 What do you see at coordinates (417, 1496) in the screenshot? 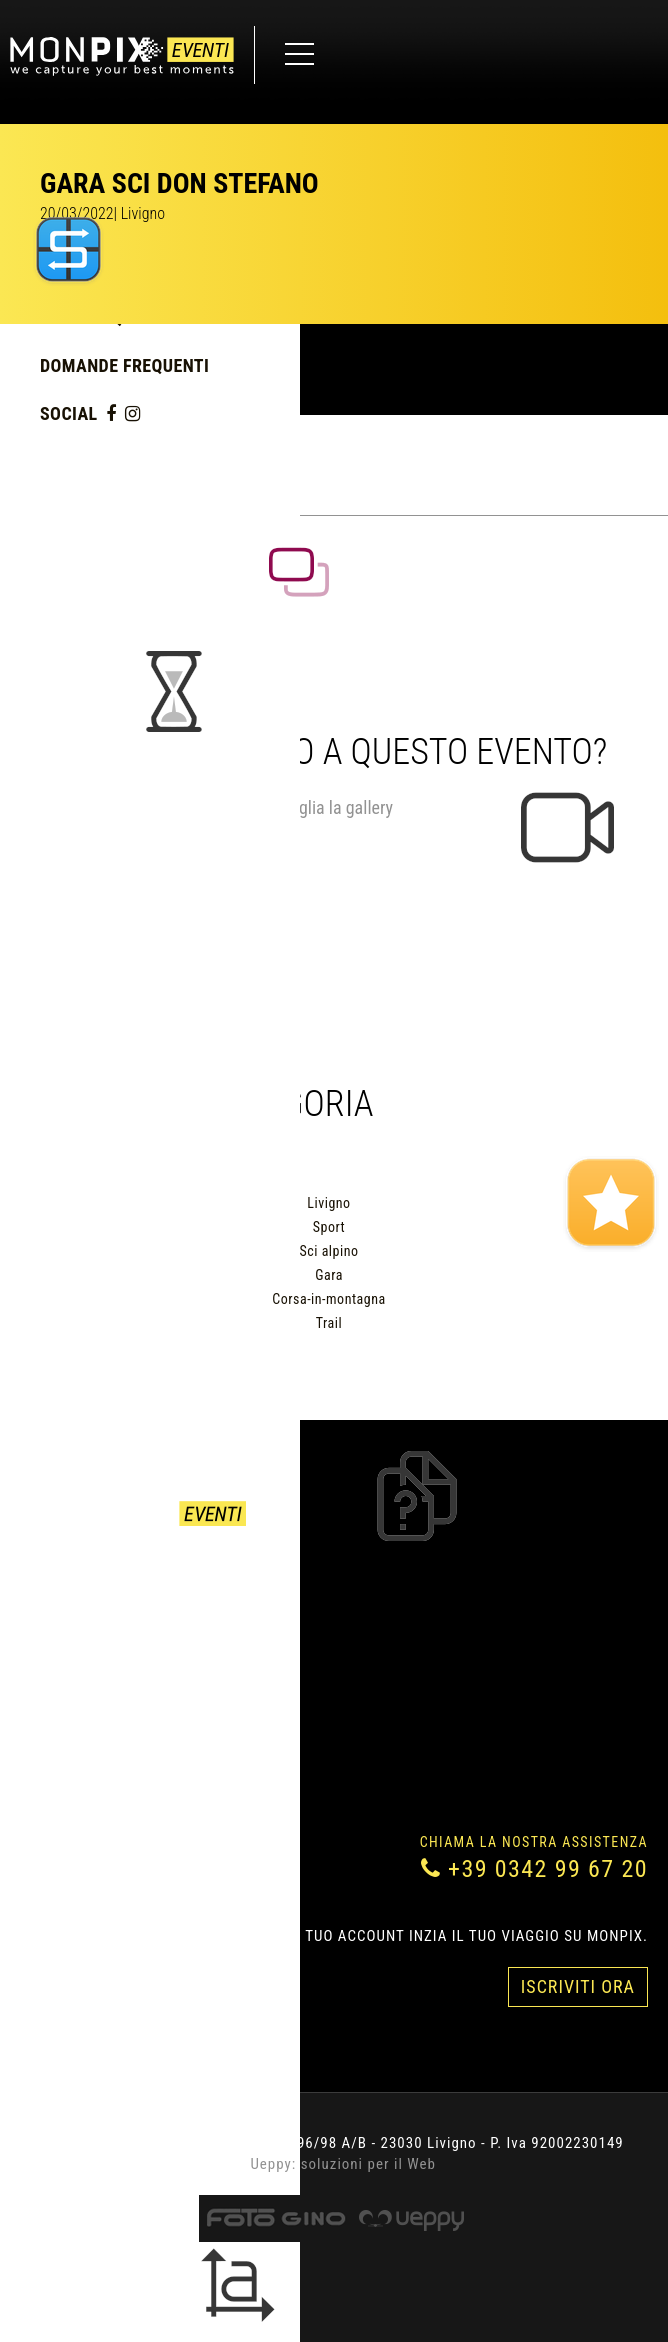
I see `access frequently asked questions` at bounding box center [417, 1496].